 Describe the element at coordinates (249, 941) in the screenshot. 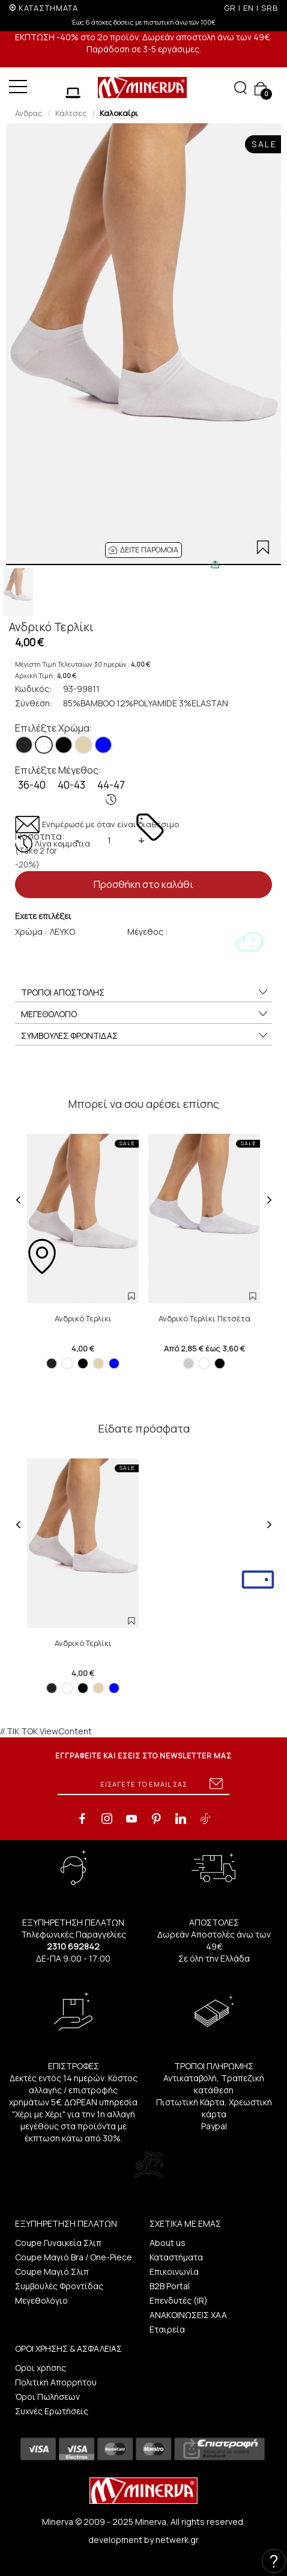

I see `cloud storage warning or issue detected` at that location.